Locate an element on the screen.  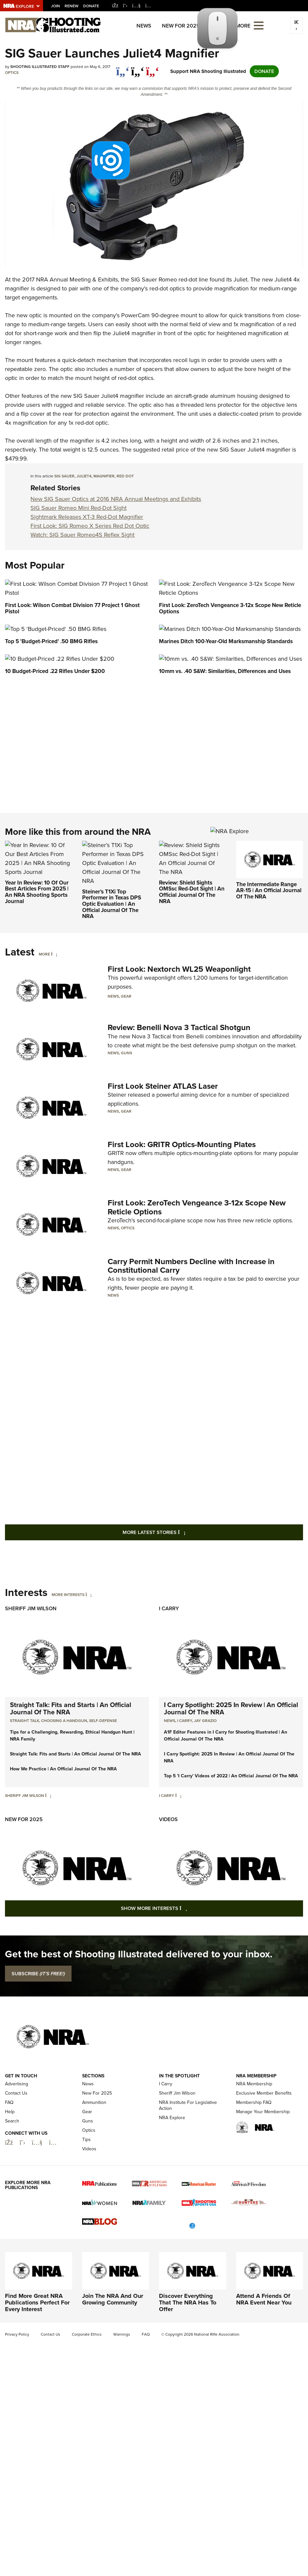
open mouse settings and preferences is located at coordinates (217, 28).